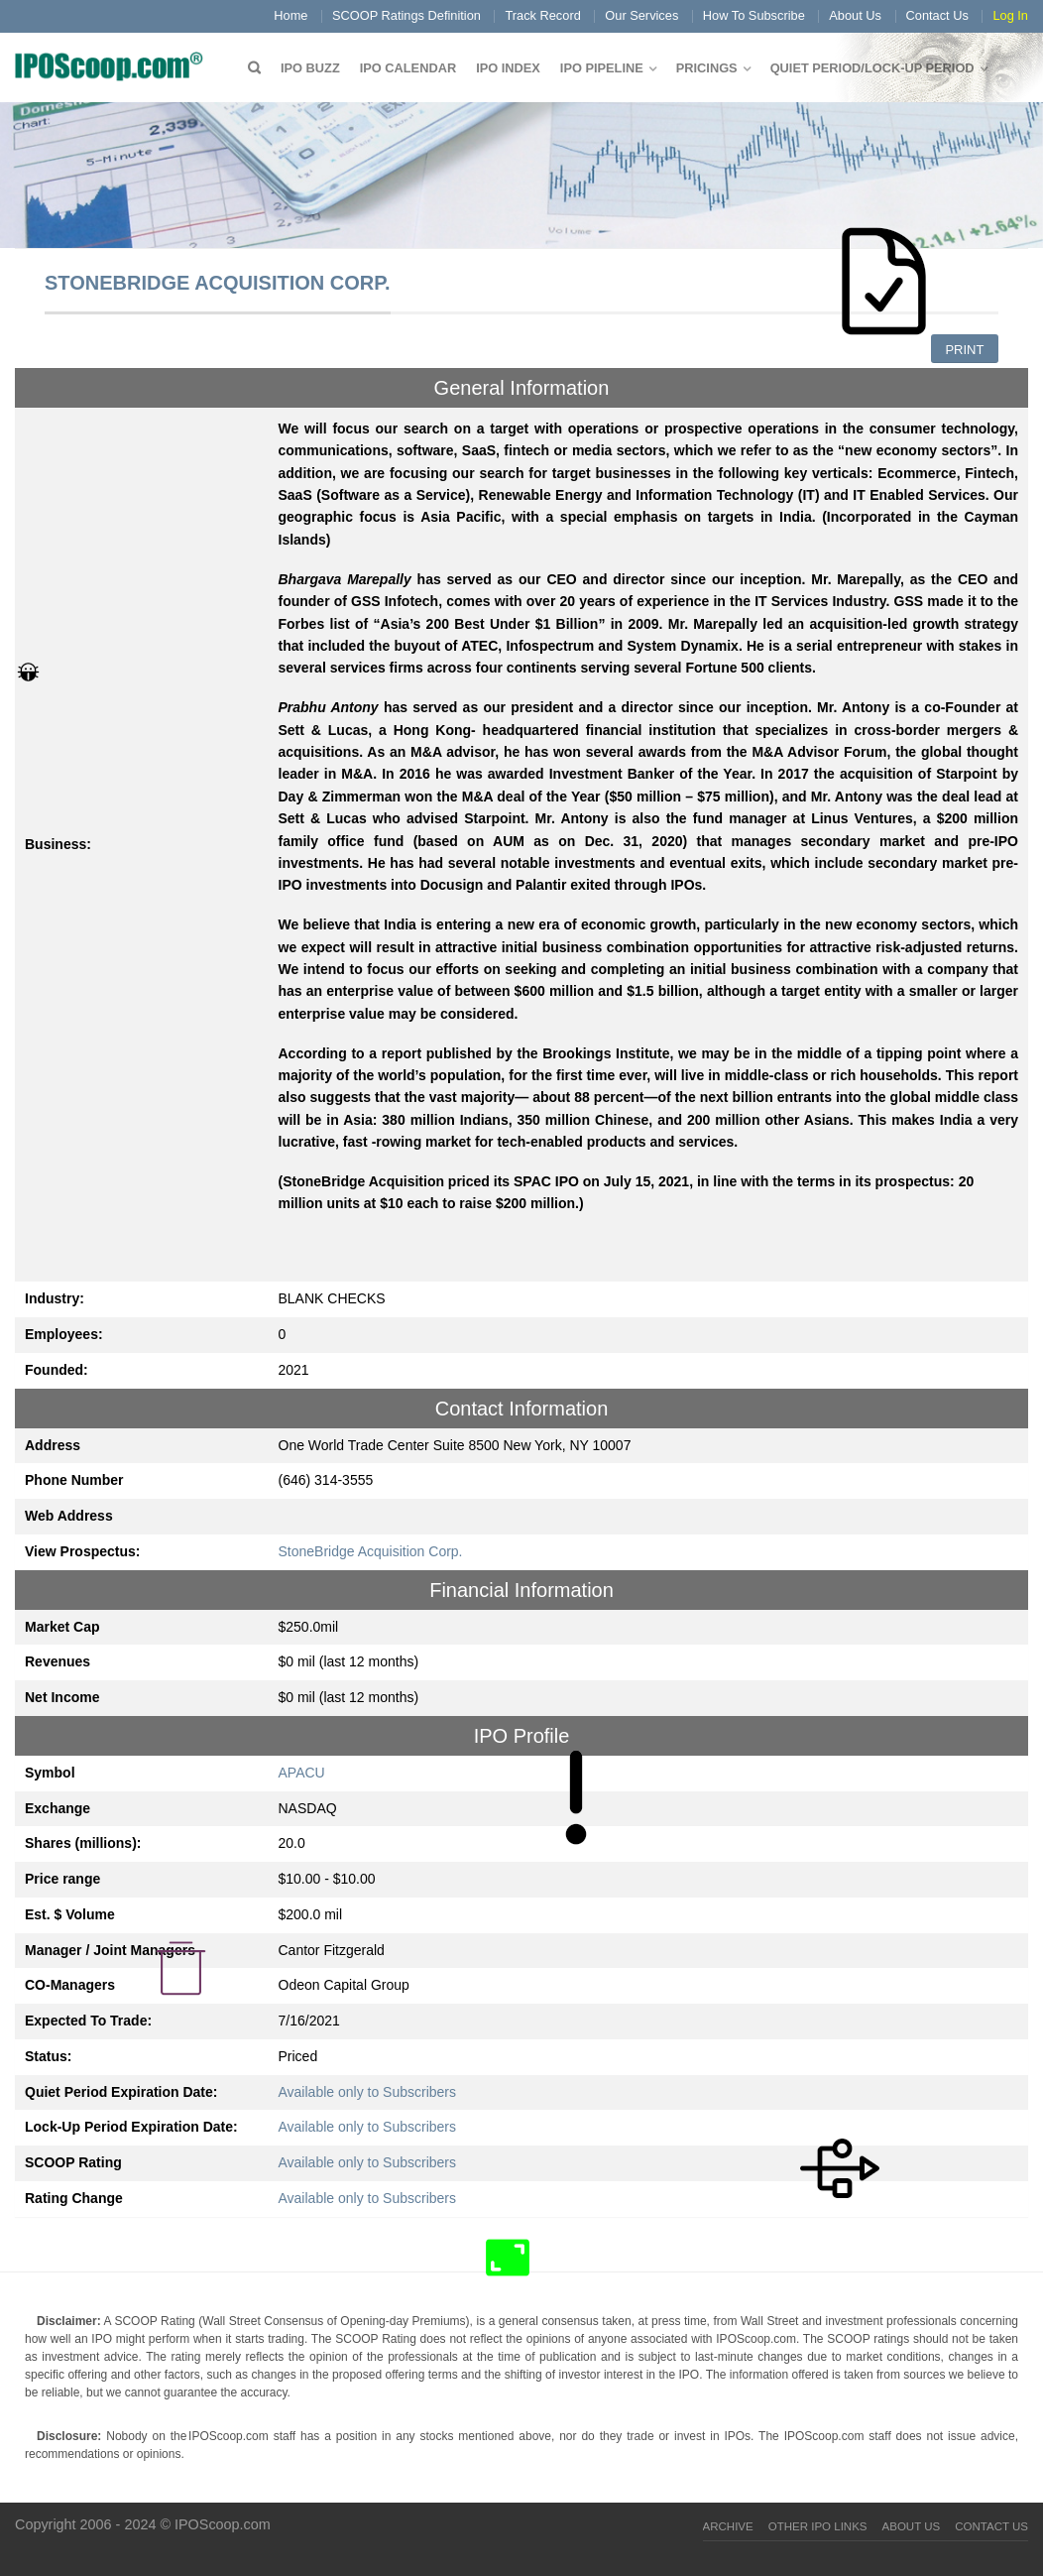 The height and width of the screenshot is (2576, 1043). What do you see at coordinates (883, 281) in the screenshot?
I see `document successfully verified or approved` at bounding box center [883, 281].